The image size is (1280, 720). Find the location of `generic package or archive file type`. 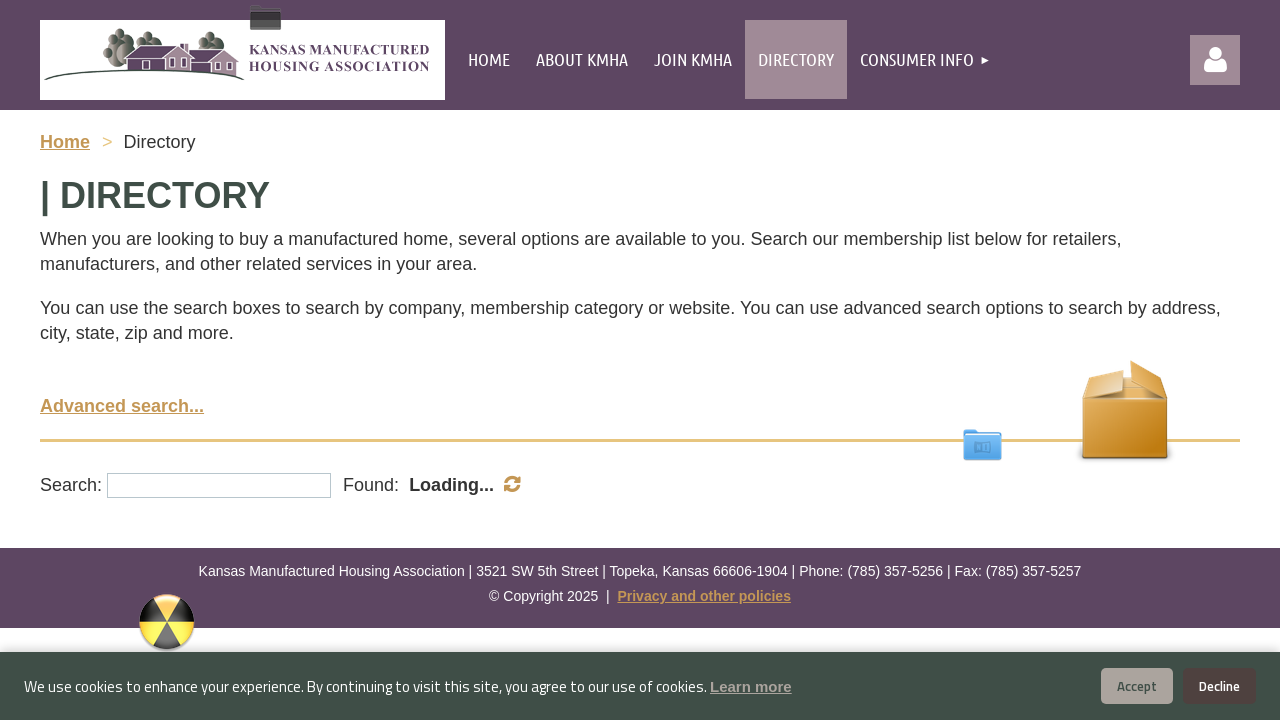

generic package or archive file type is located at coordinates (1124, 412).